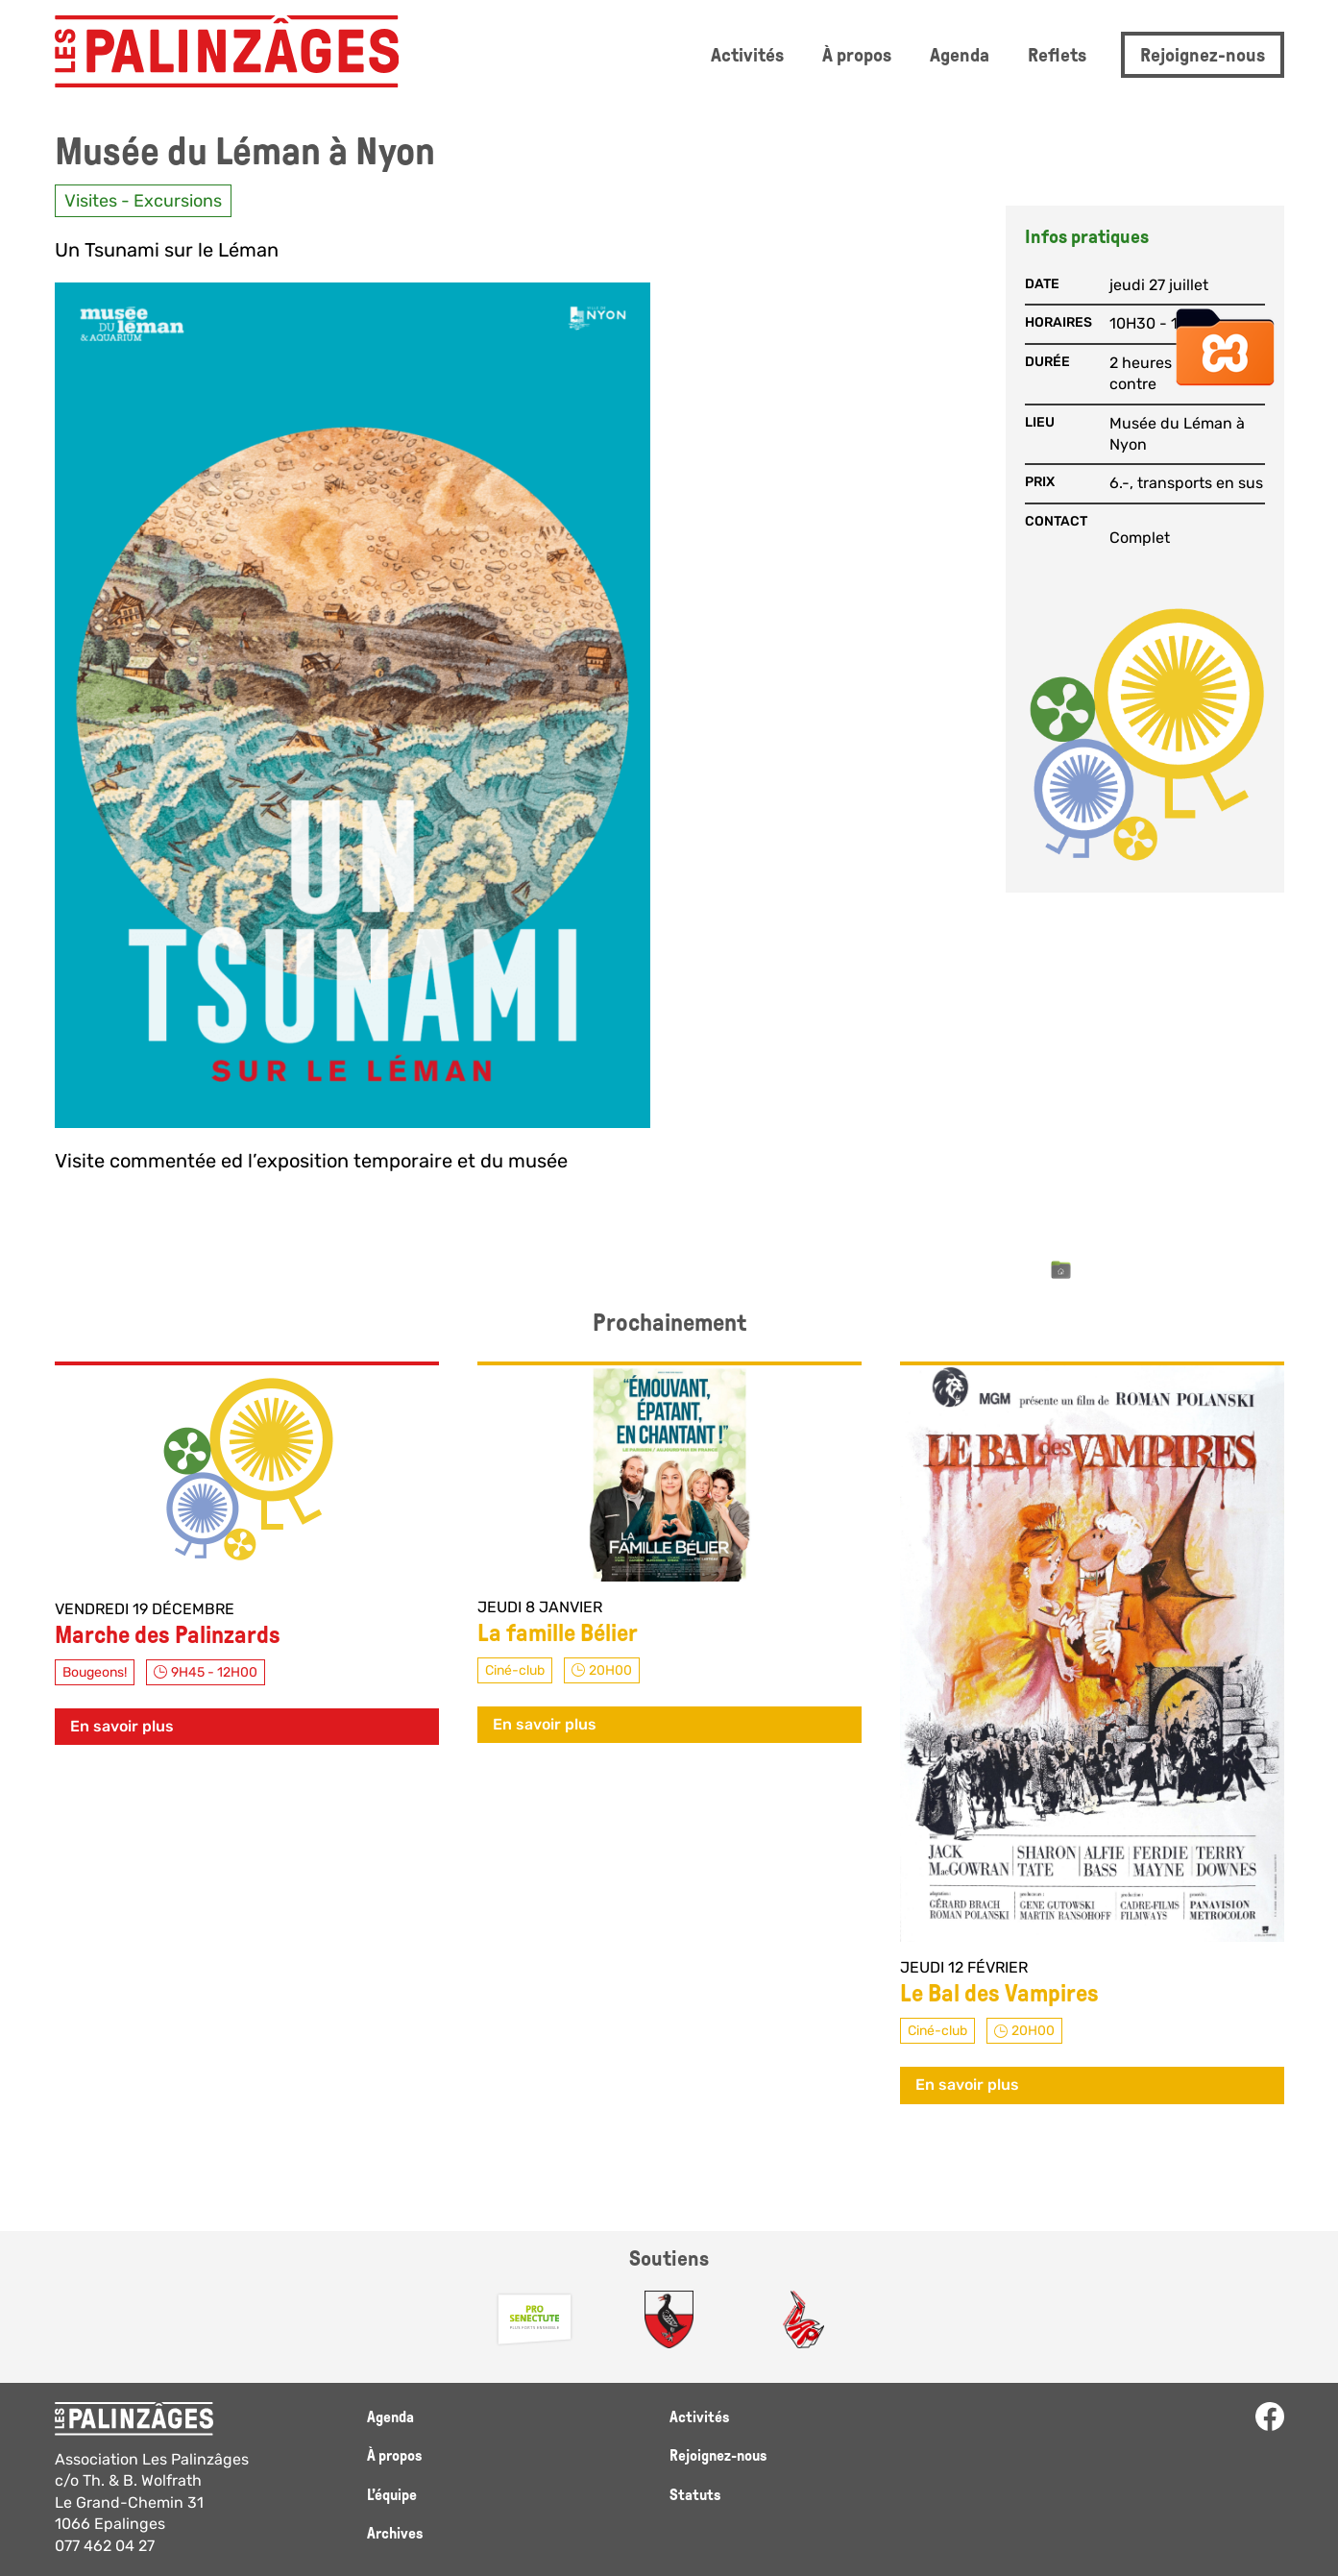 This screenshot has height=2576, width=1338. What do you see at coordinates (1060, 1269) in the screenshot?
I see `access your home folder` at bounding box center [1060, 1269].